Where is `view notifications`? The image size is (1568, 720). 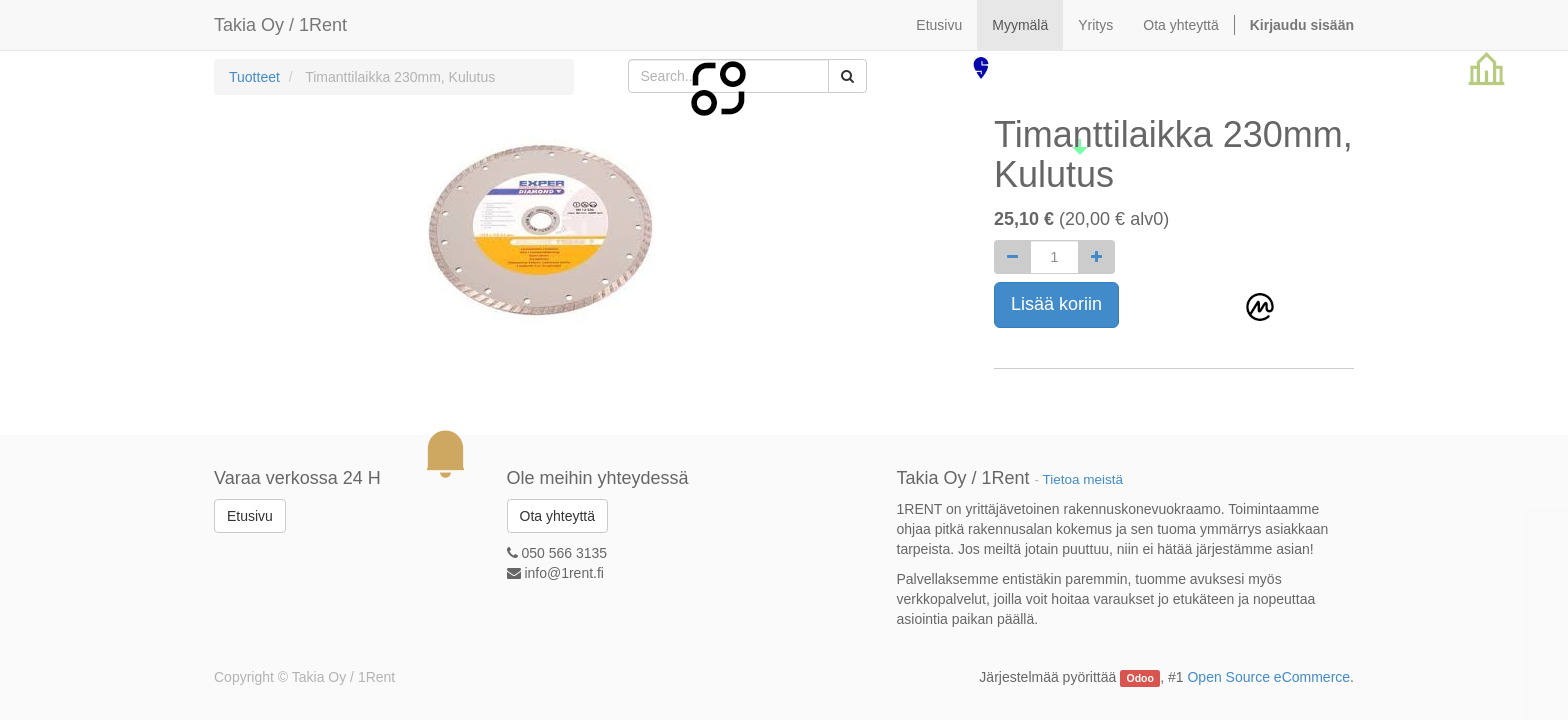
view notifications is located at coordinates (445, 452).